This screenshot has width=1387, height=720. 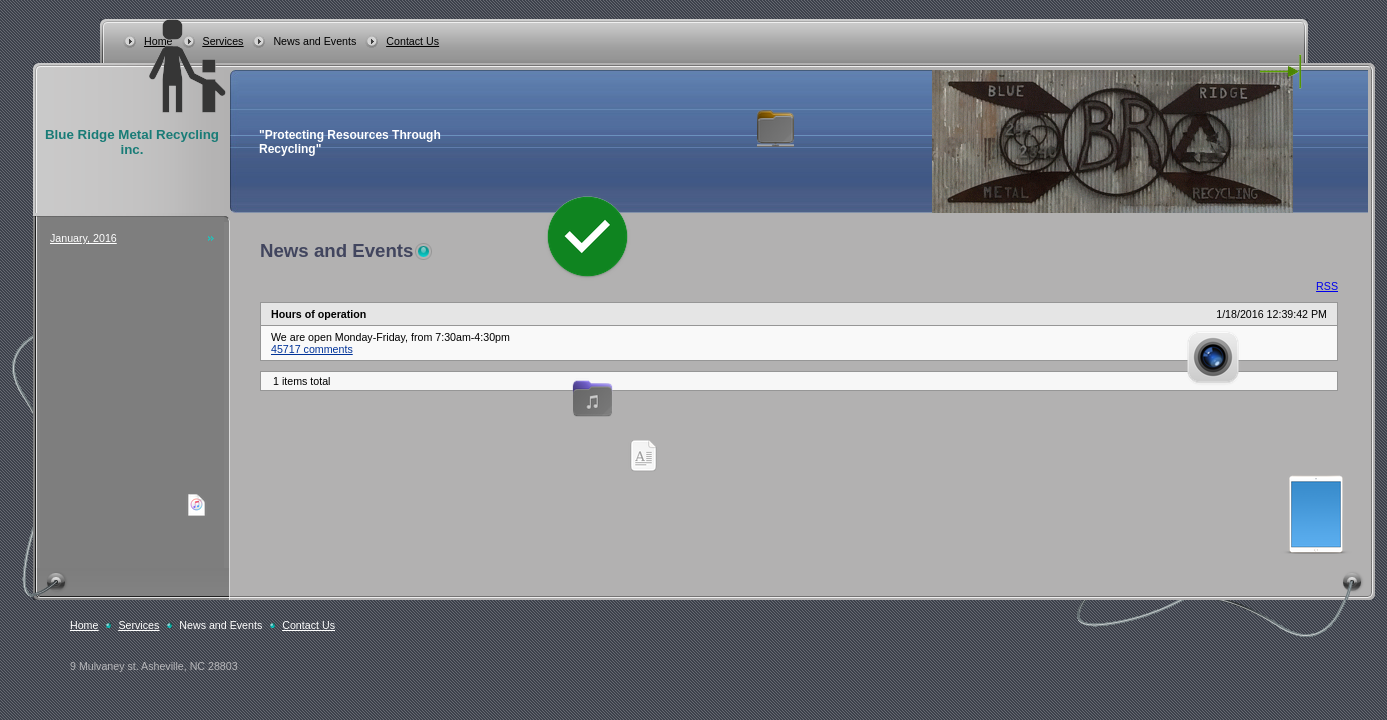 What do you see at coordinates (592, 398) in the screenshot?
I see `open your music folder` at bounding box center [592, 398].